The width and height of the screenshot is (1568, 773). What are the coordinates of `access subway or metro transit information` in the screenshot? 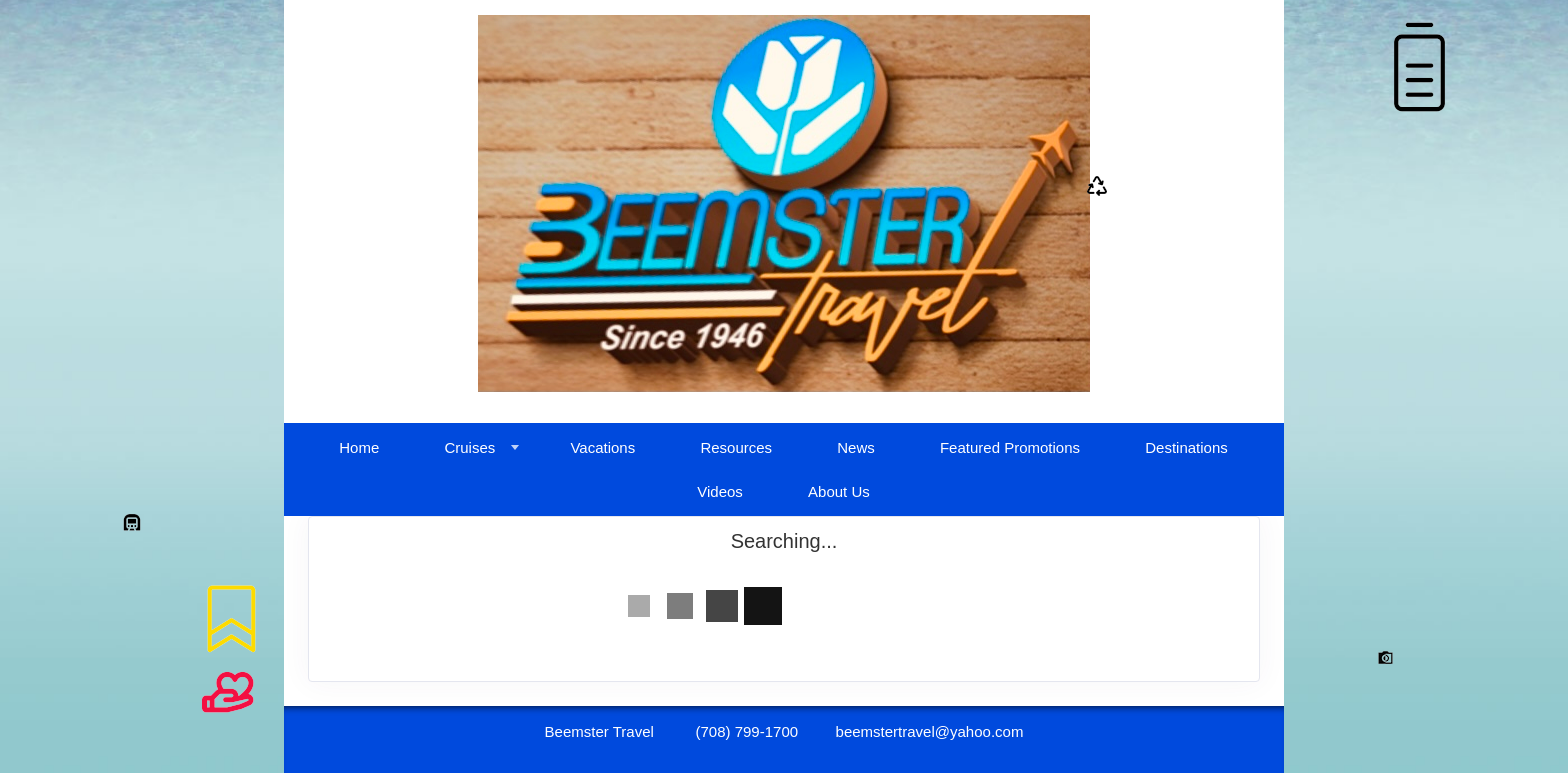 It's located at (132, 523).